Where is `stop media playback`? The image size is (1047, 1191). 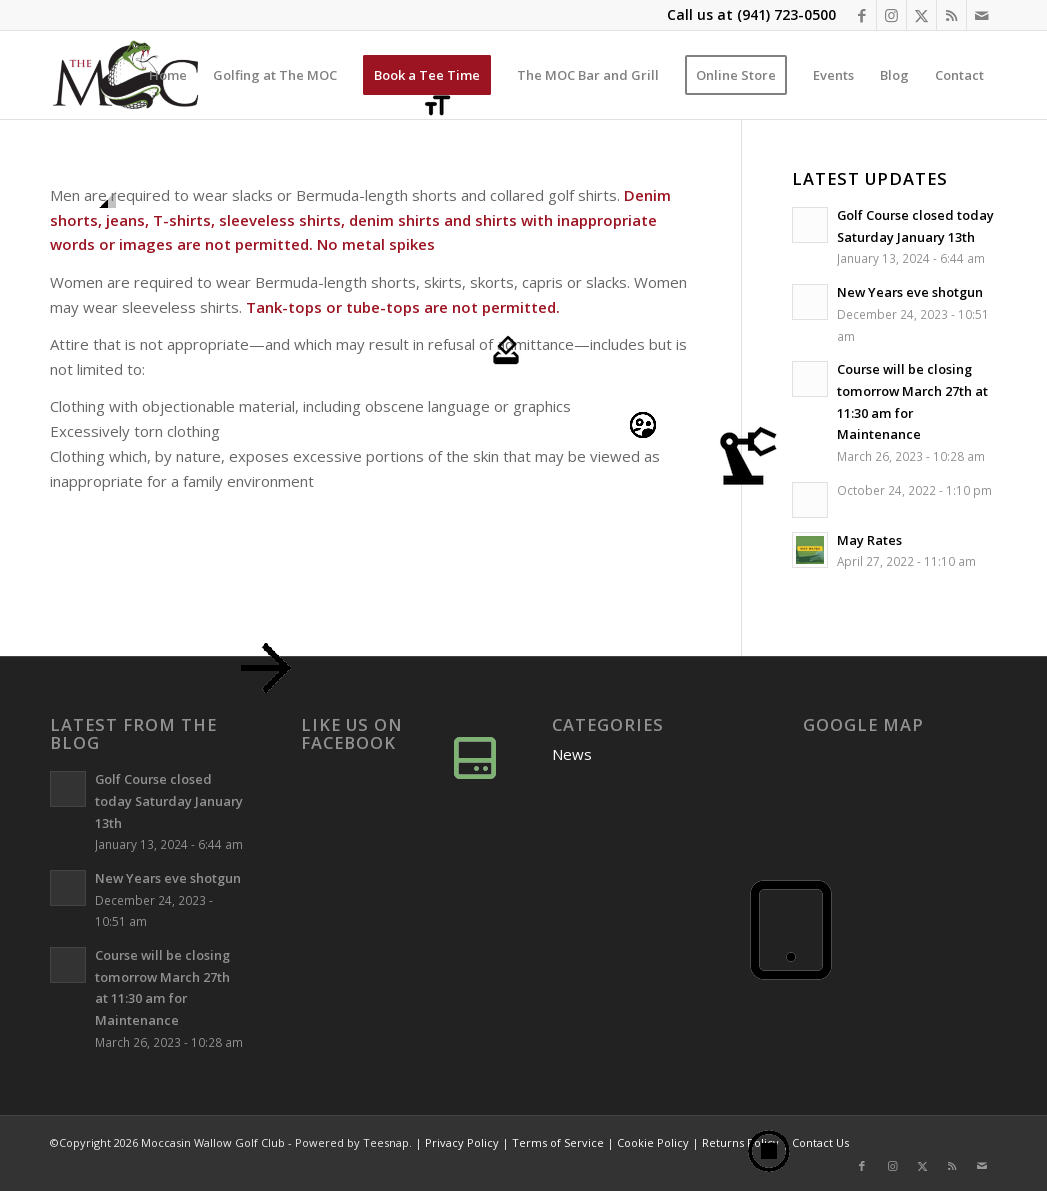 stop media playback is located at coordinates (769, 1151).